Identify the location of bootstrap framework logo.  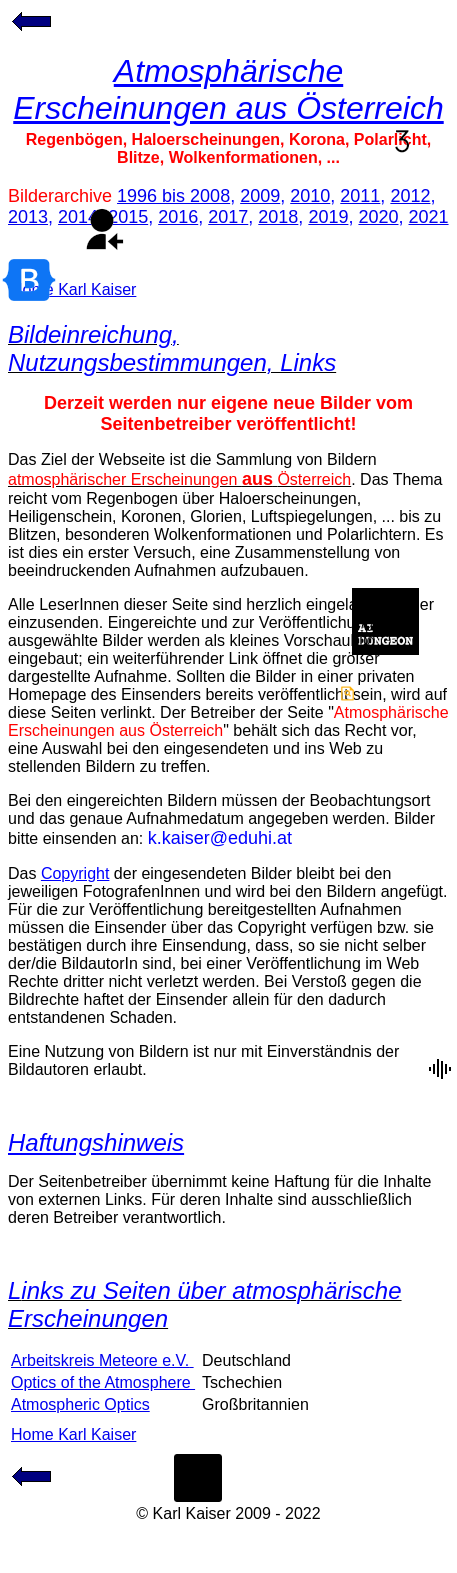
(29, 280).